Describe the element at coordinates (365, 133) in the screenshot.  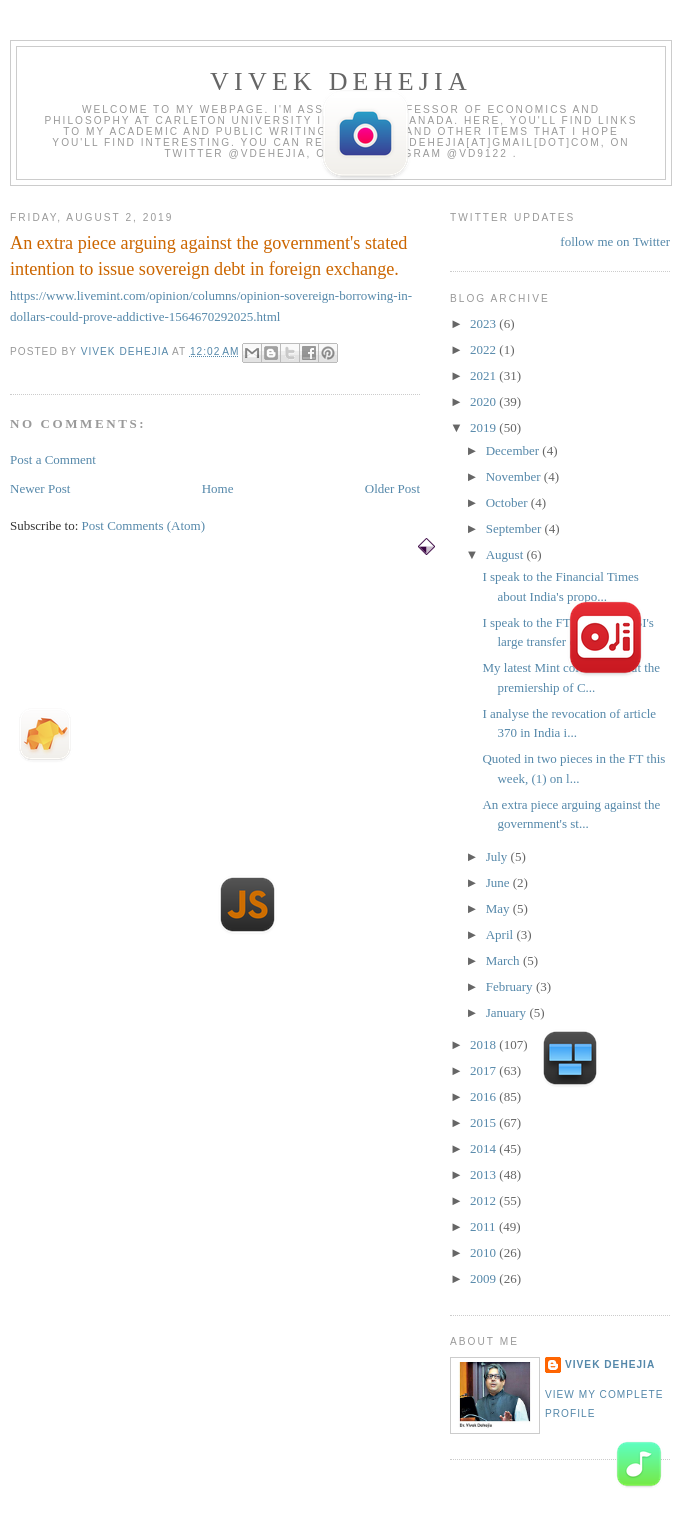
I see `open simplescreenrecorder app` at that location.